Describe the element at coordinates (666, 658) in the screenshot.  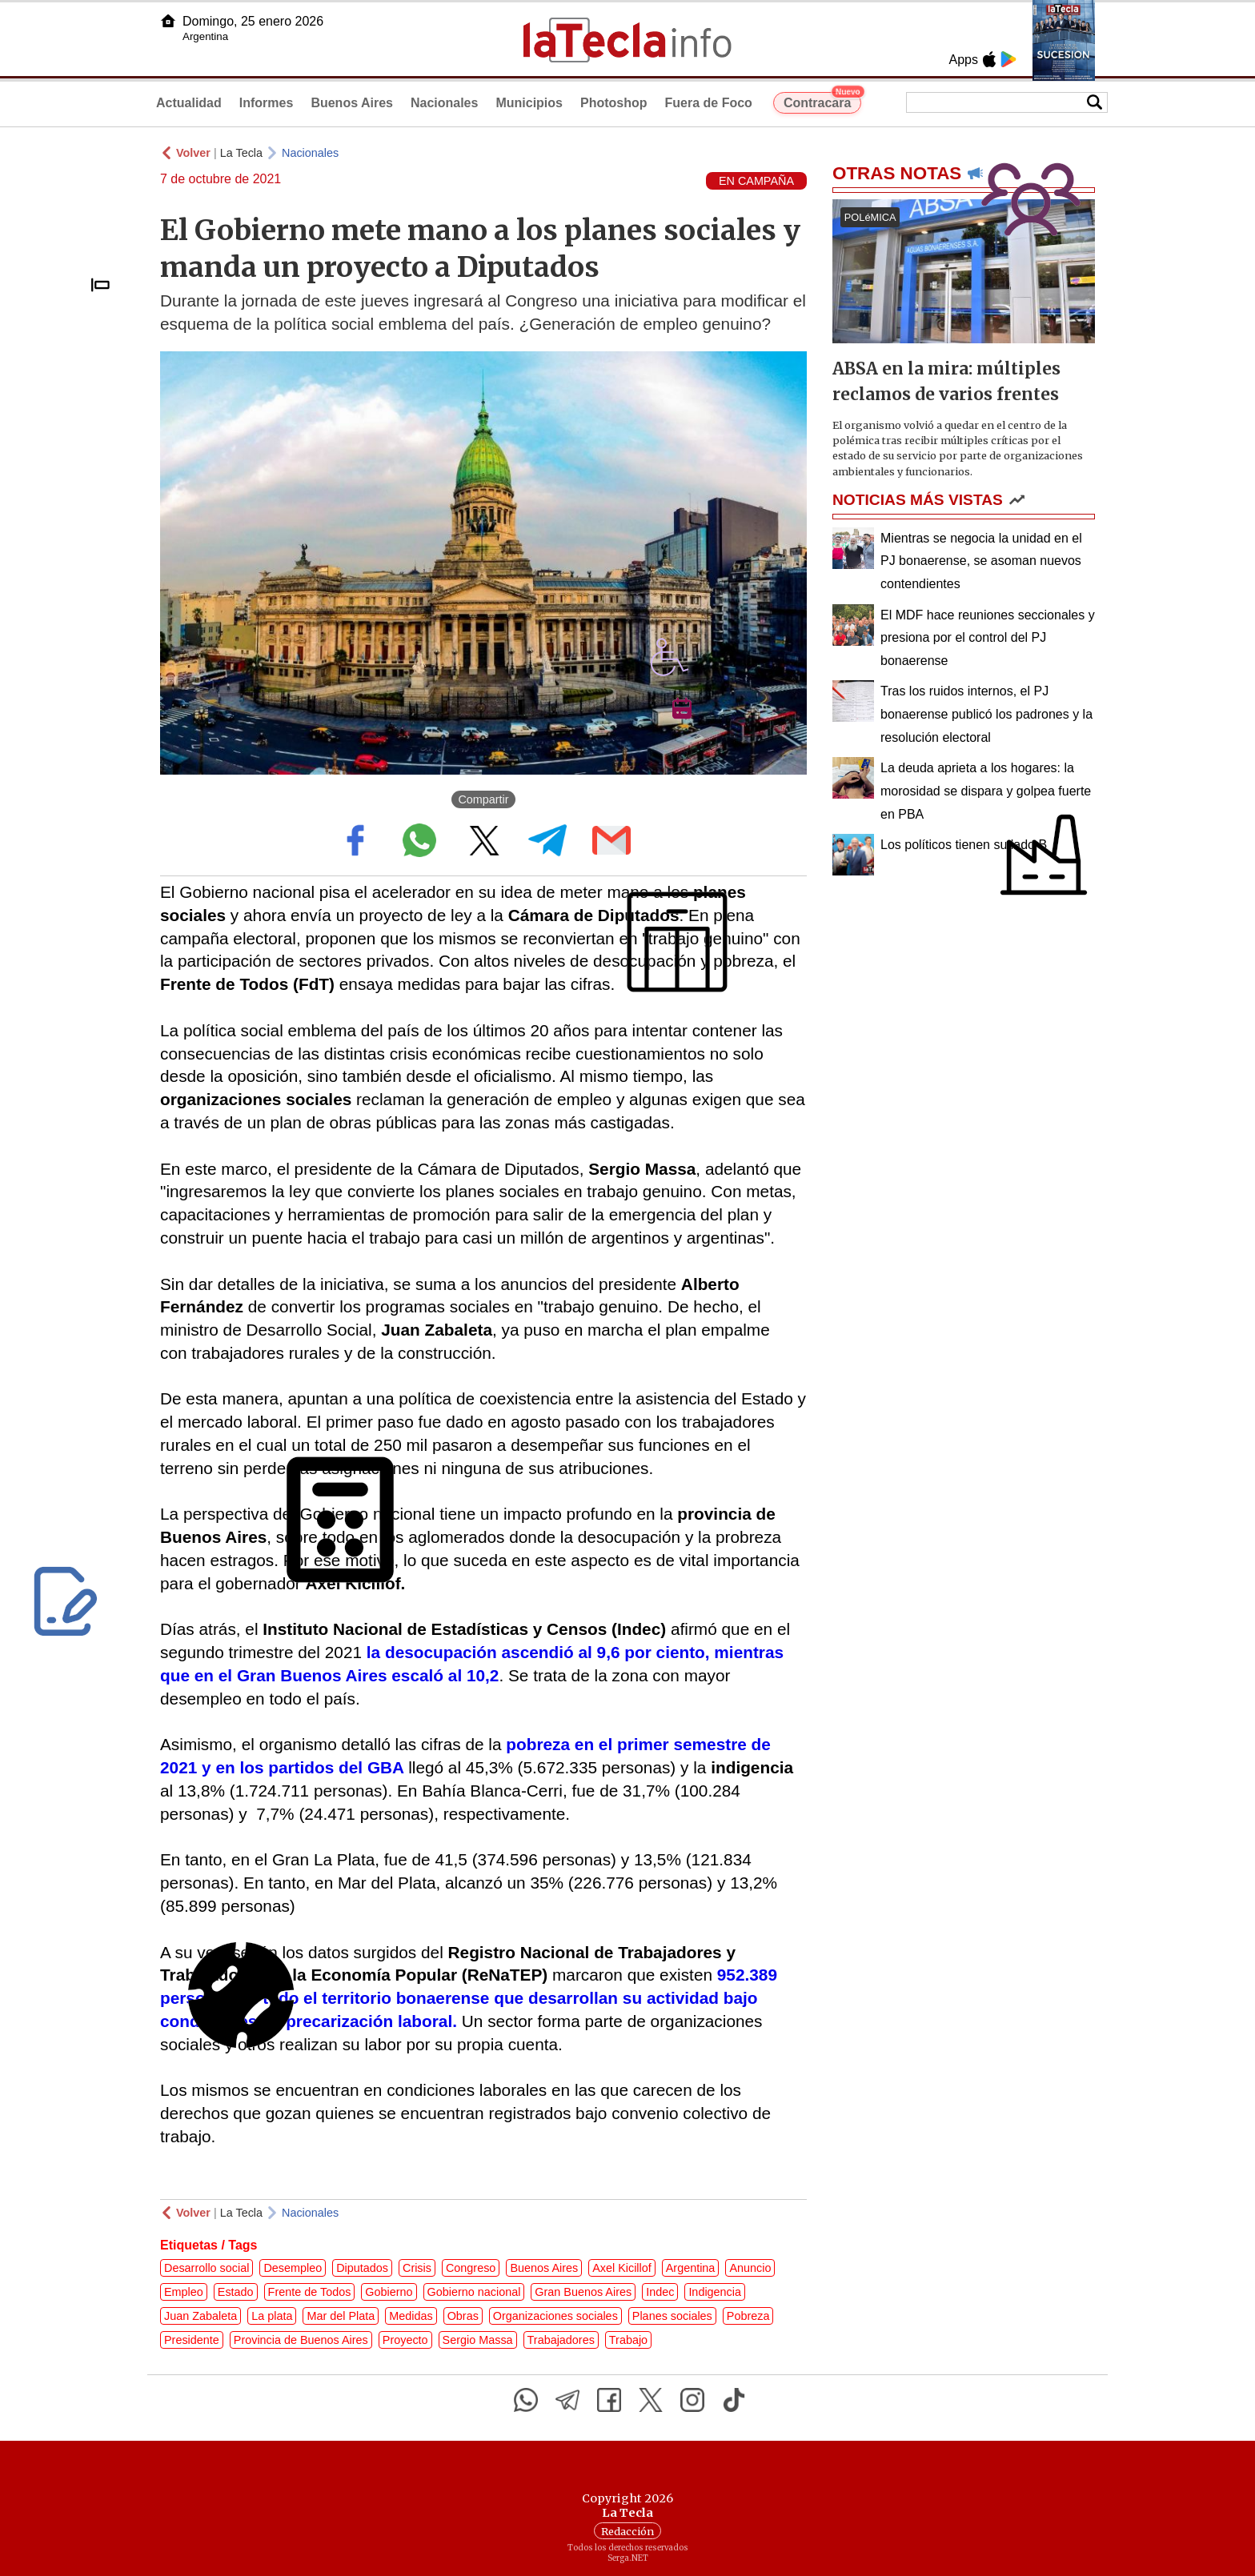
I see `indicates wheelchair accessible facilities` at that location.